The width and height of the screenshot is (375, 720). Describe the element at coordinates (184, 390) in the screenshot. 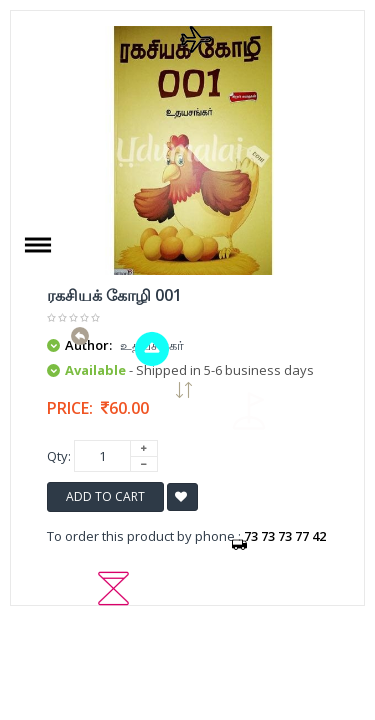

I see `sort items in ascending or descending order` at that location.